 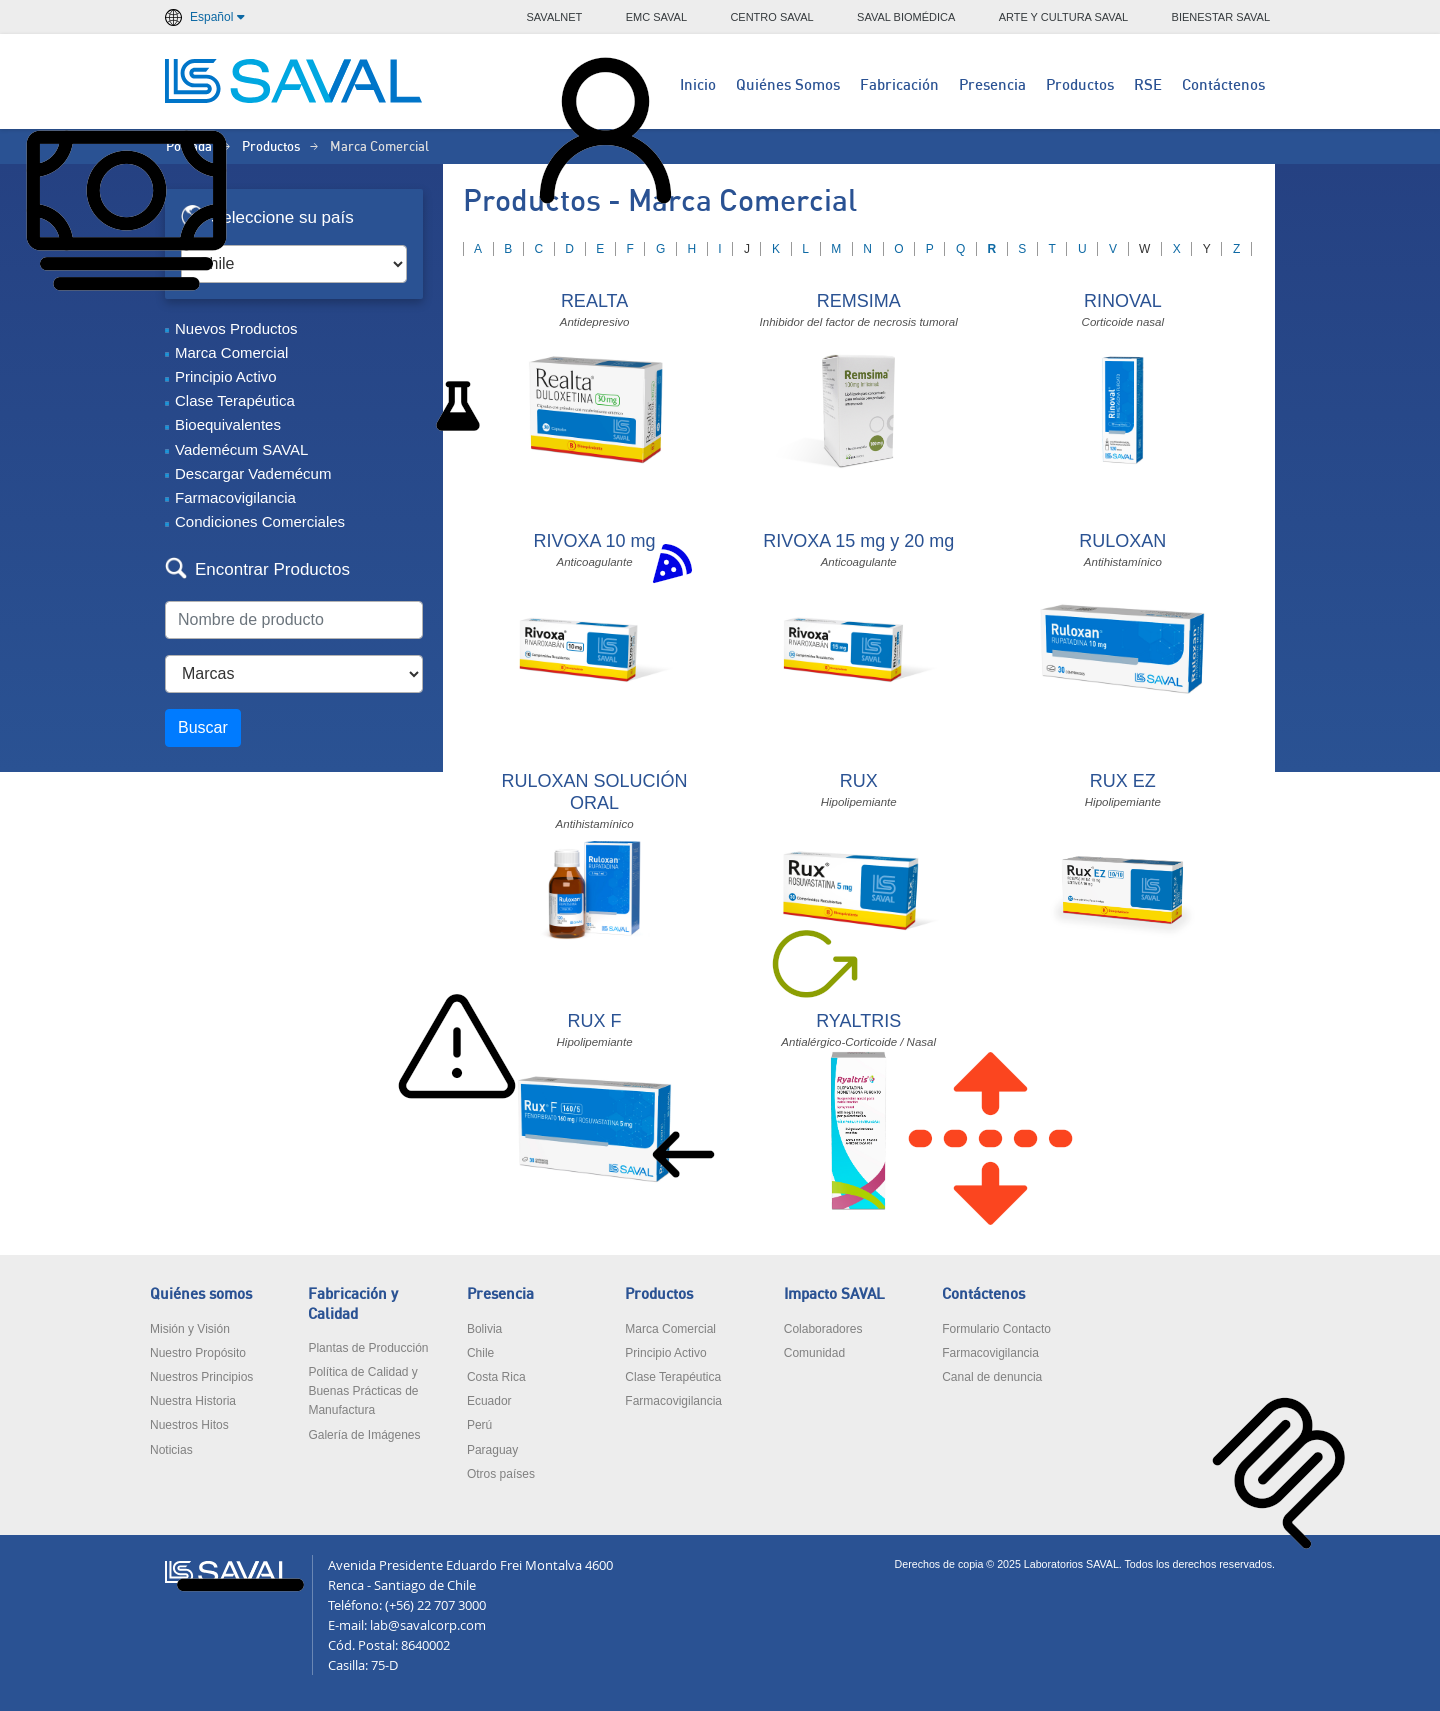 I want to click on collapse or minimize a section, so click(x=240, y=1578).